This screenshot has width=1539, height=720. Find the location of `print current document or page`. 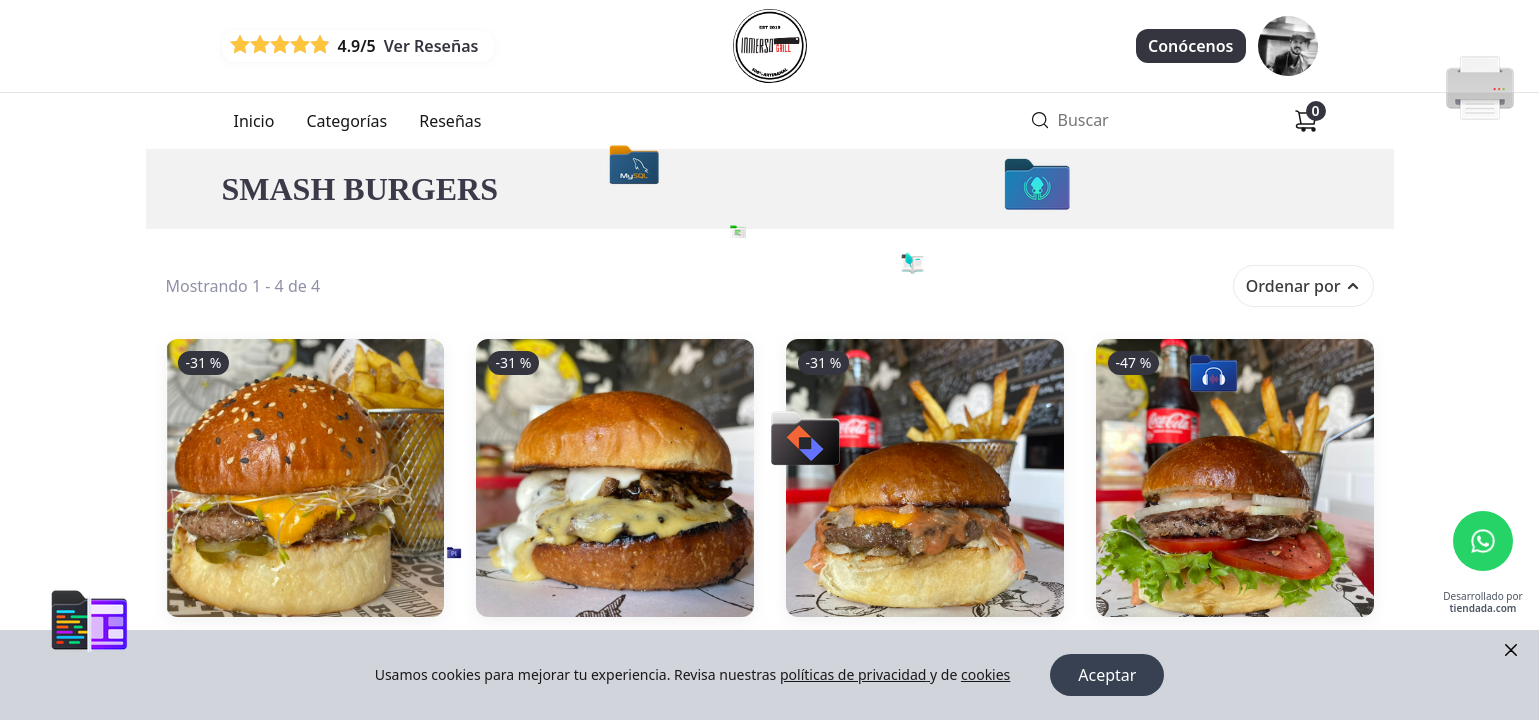

print current document or page is located at coordinates (1480, 88).